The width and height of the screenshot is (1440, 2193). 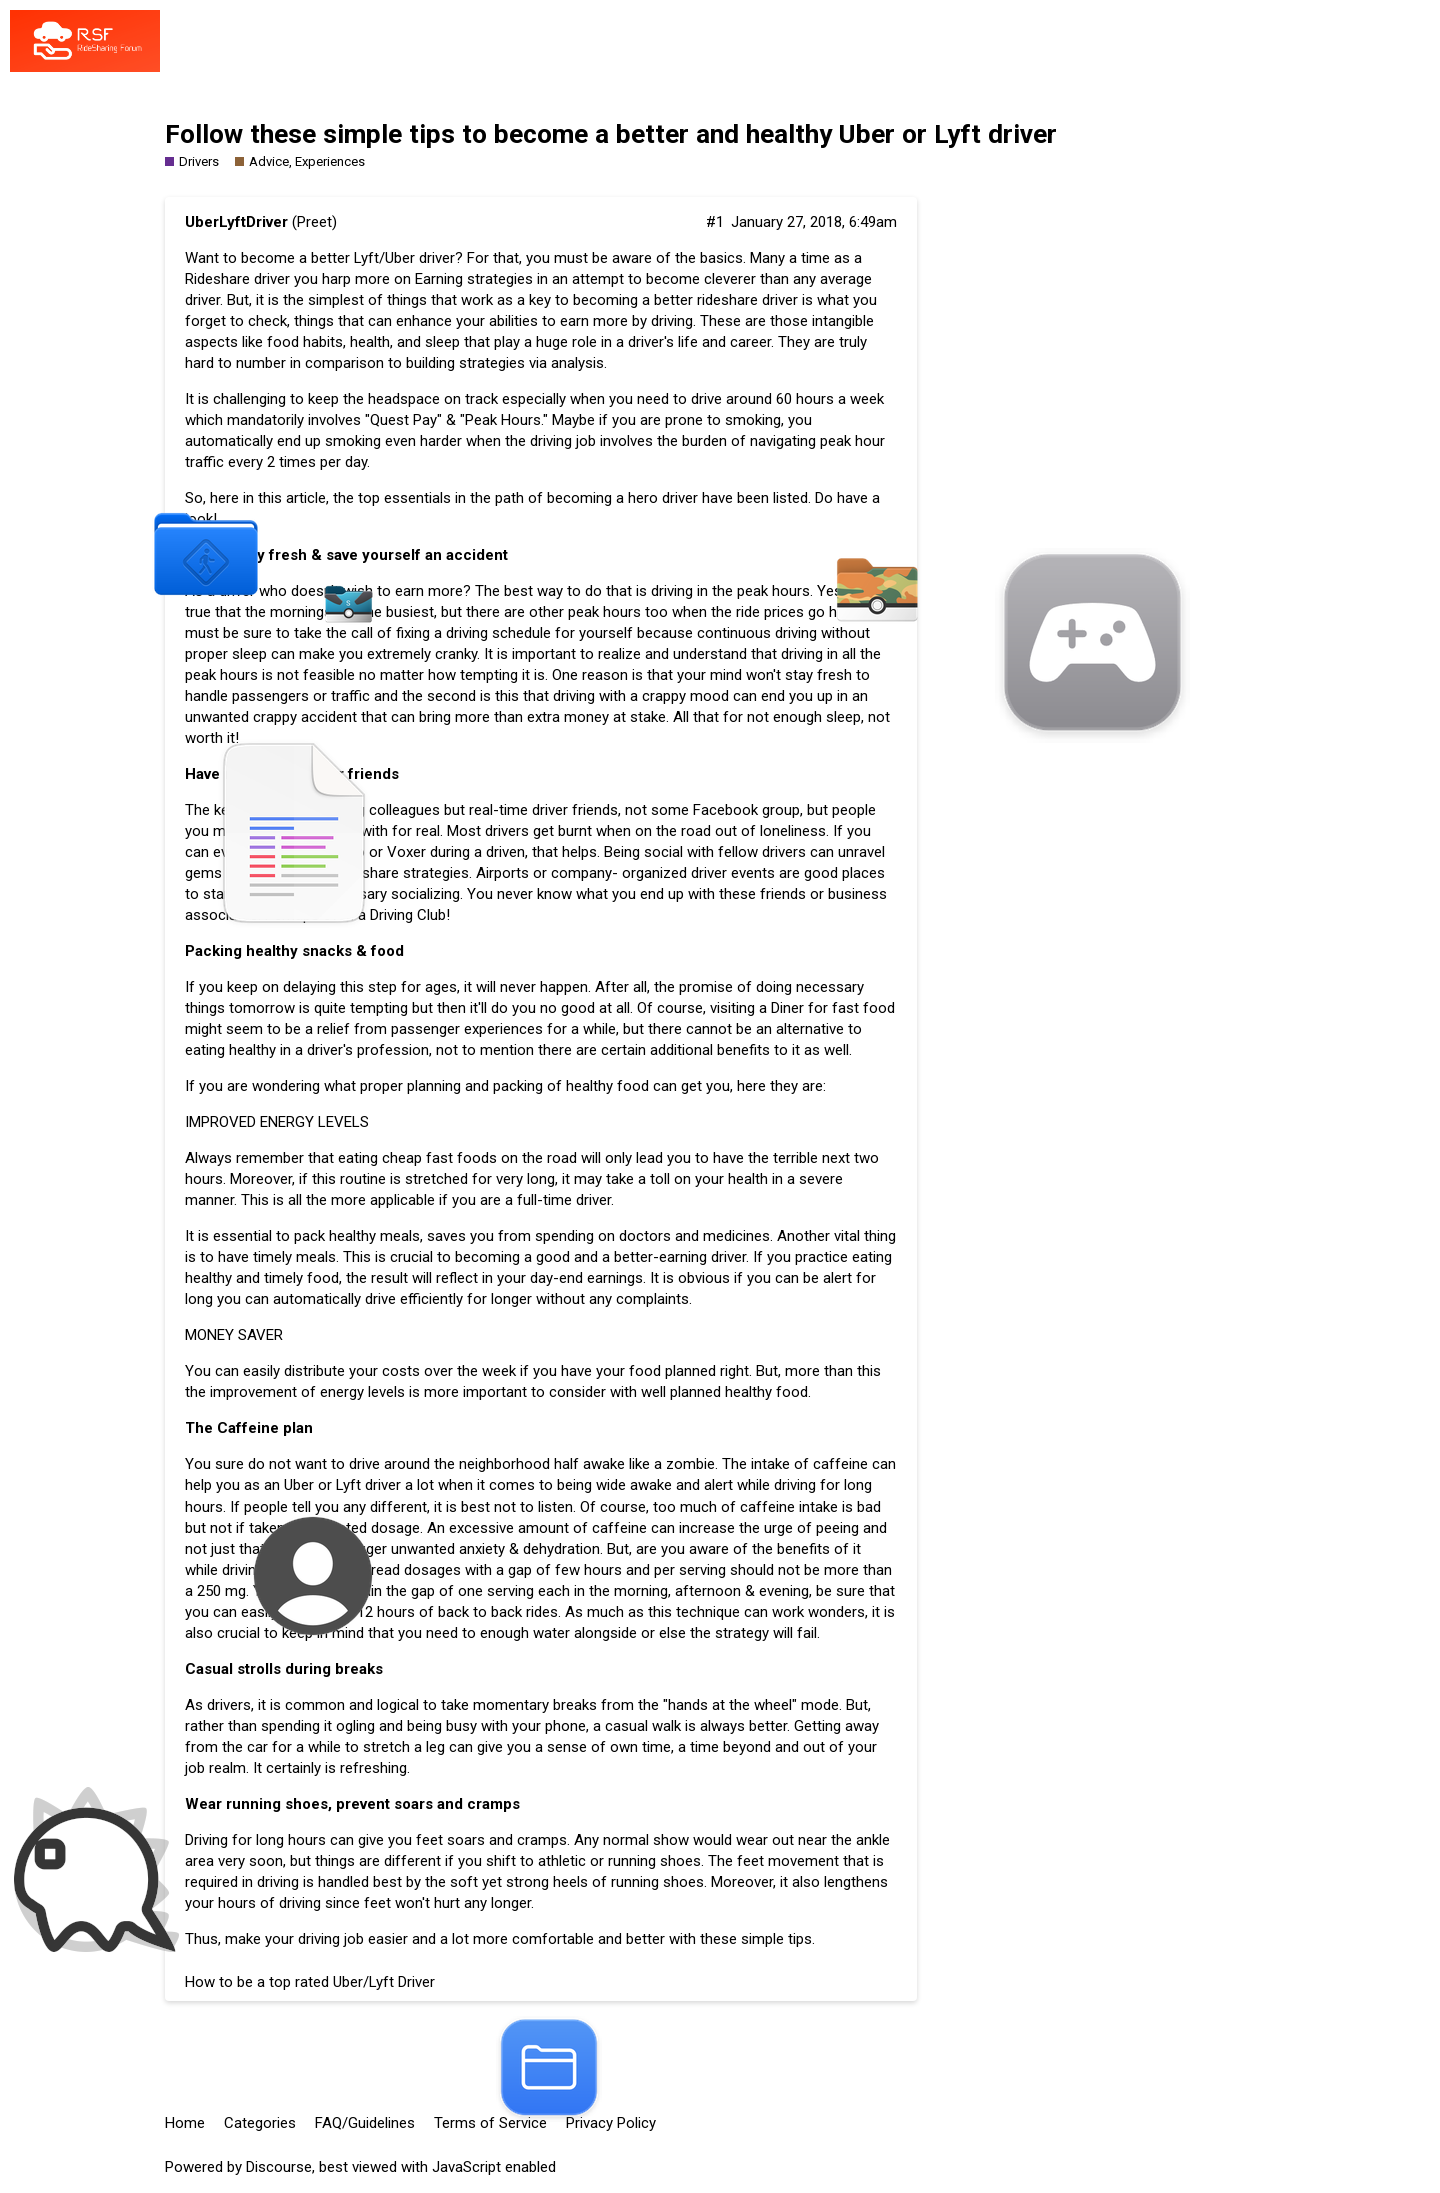 What do you see at coordinates (549, 2069) in the screenshot?
I see `open file manager application` at bounding box center [549, 2069].